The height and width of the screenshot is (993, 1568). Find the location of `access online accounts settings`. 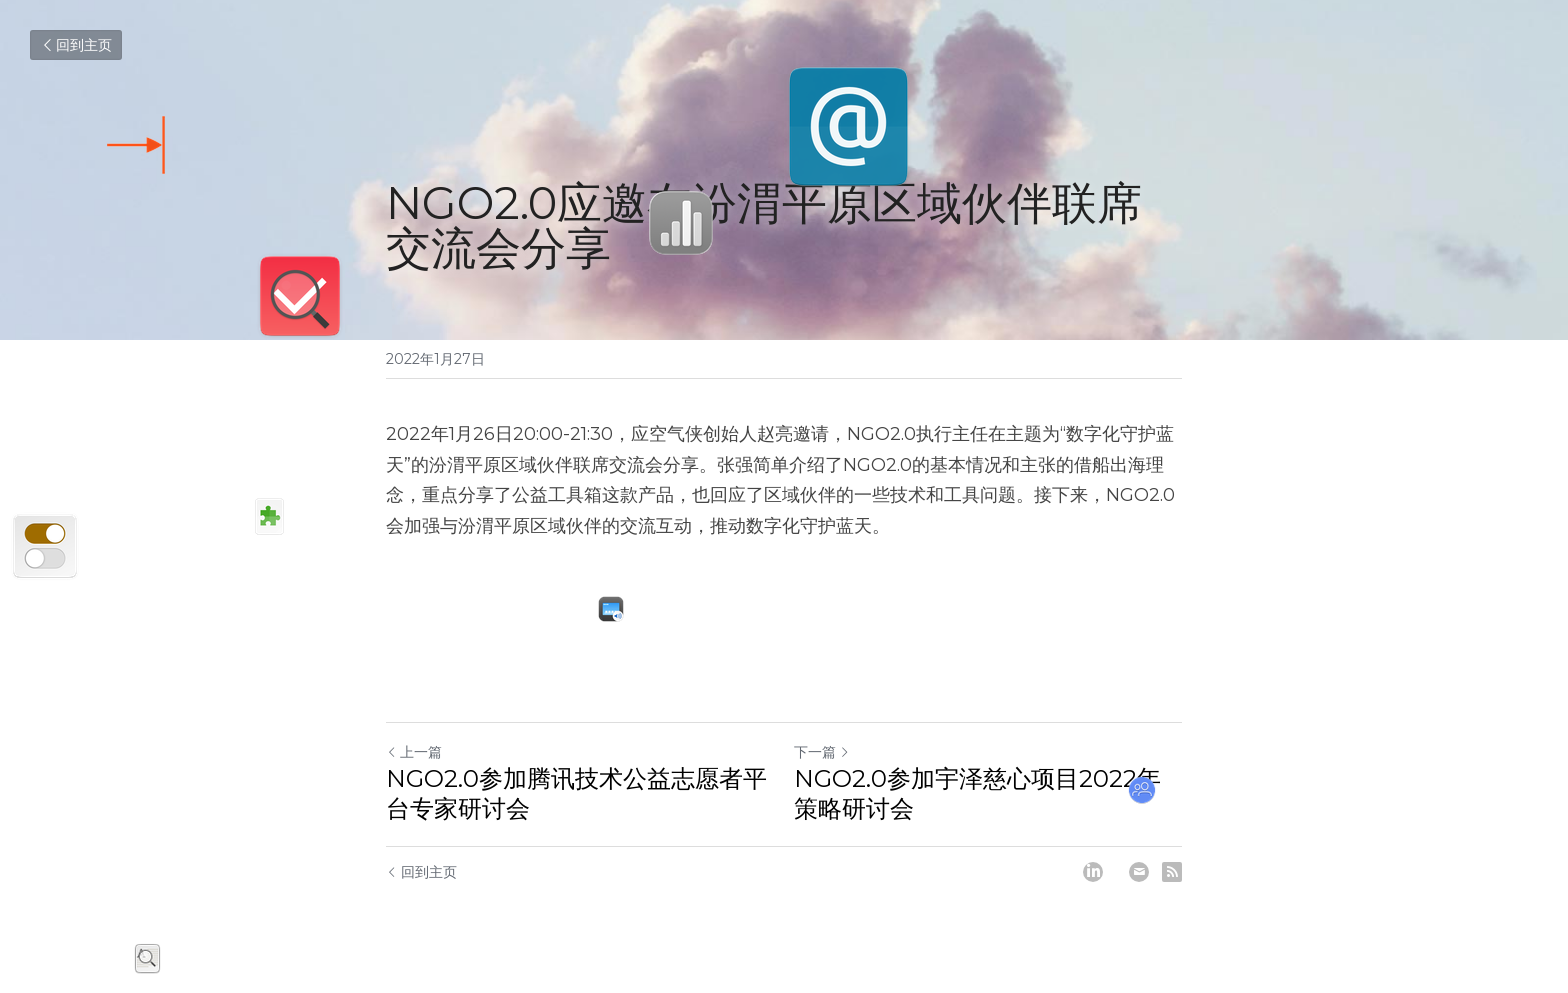

access online accounts settings is located at coordinates (848, 126).